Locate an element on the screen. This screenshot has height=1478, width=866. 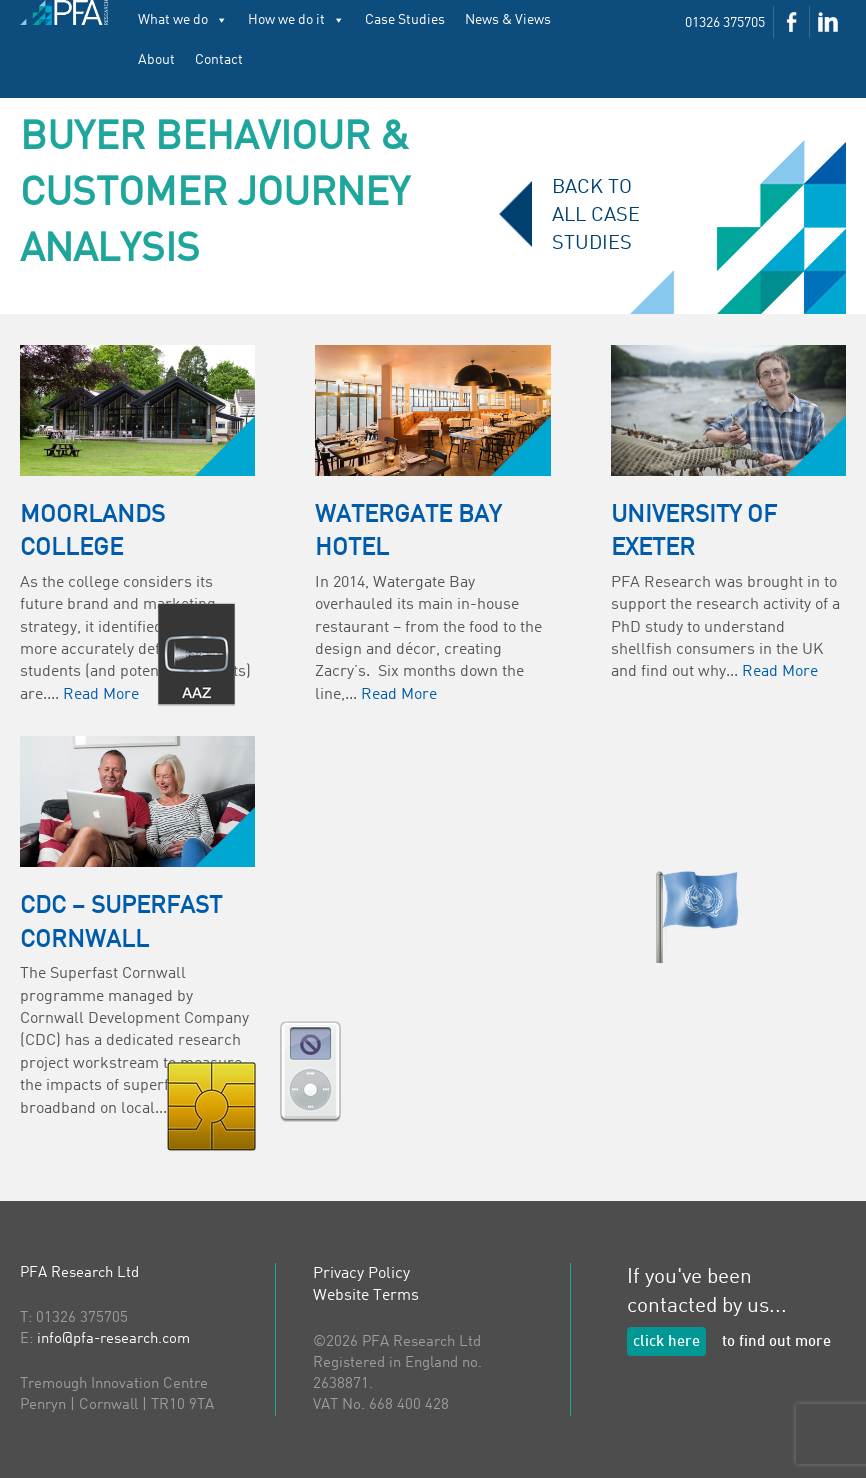
access language and region settings is located at coordinates (696, 916).